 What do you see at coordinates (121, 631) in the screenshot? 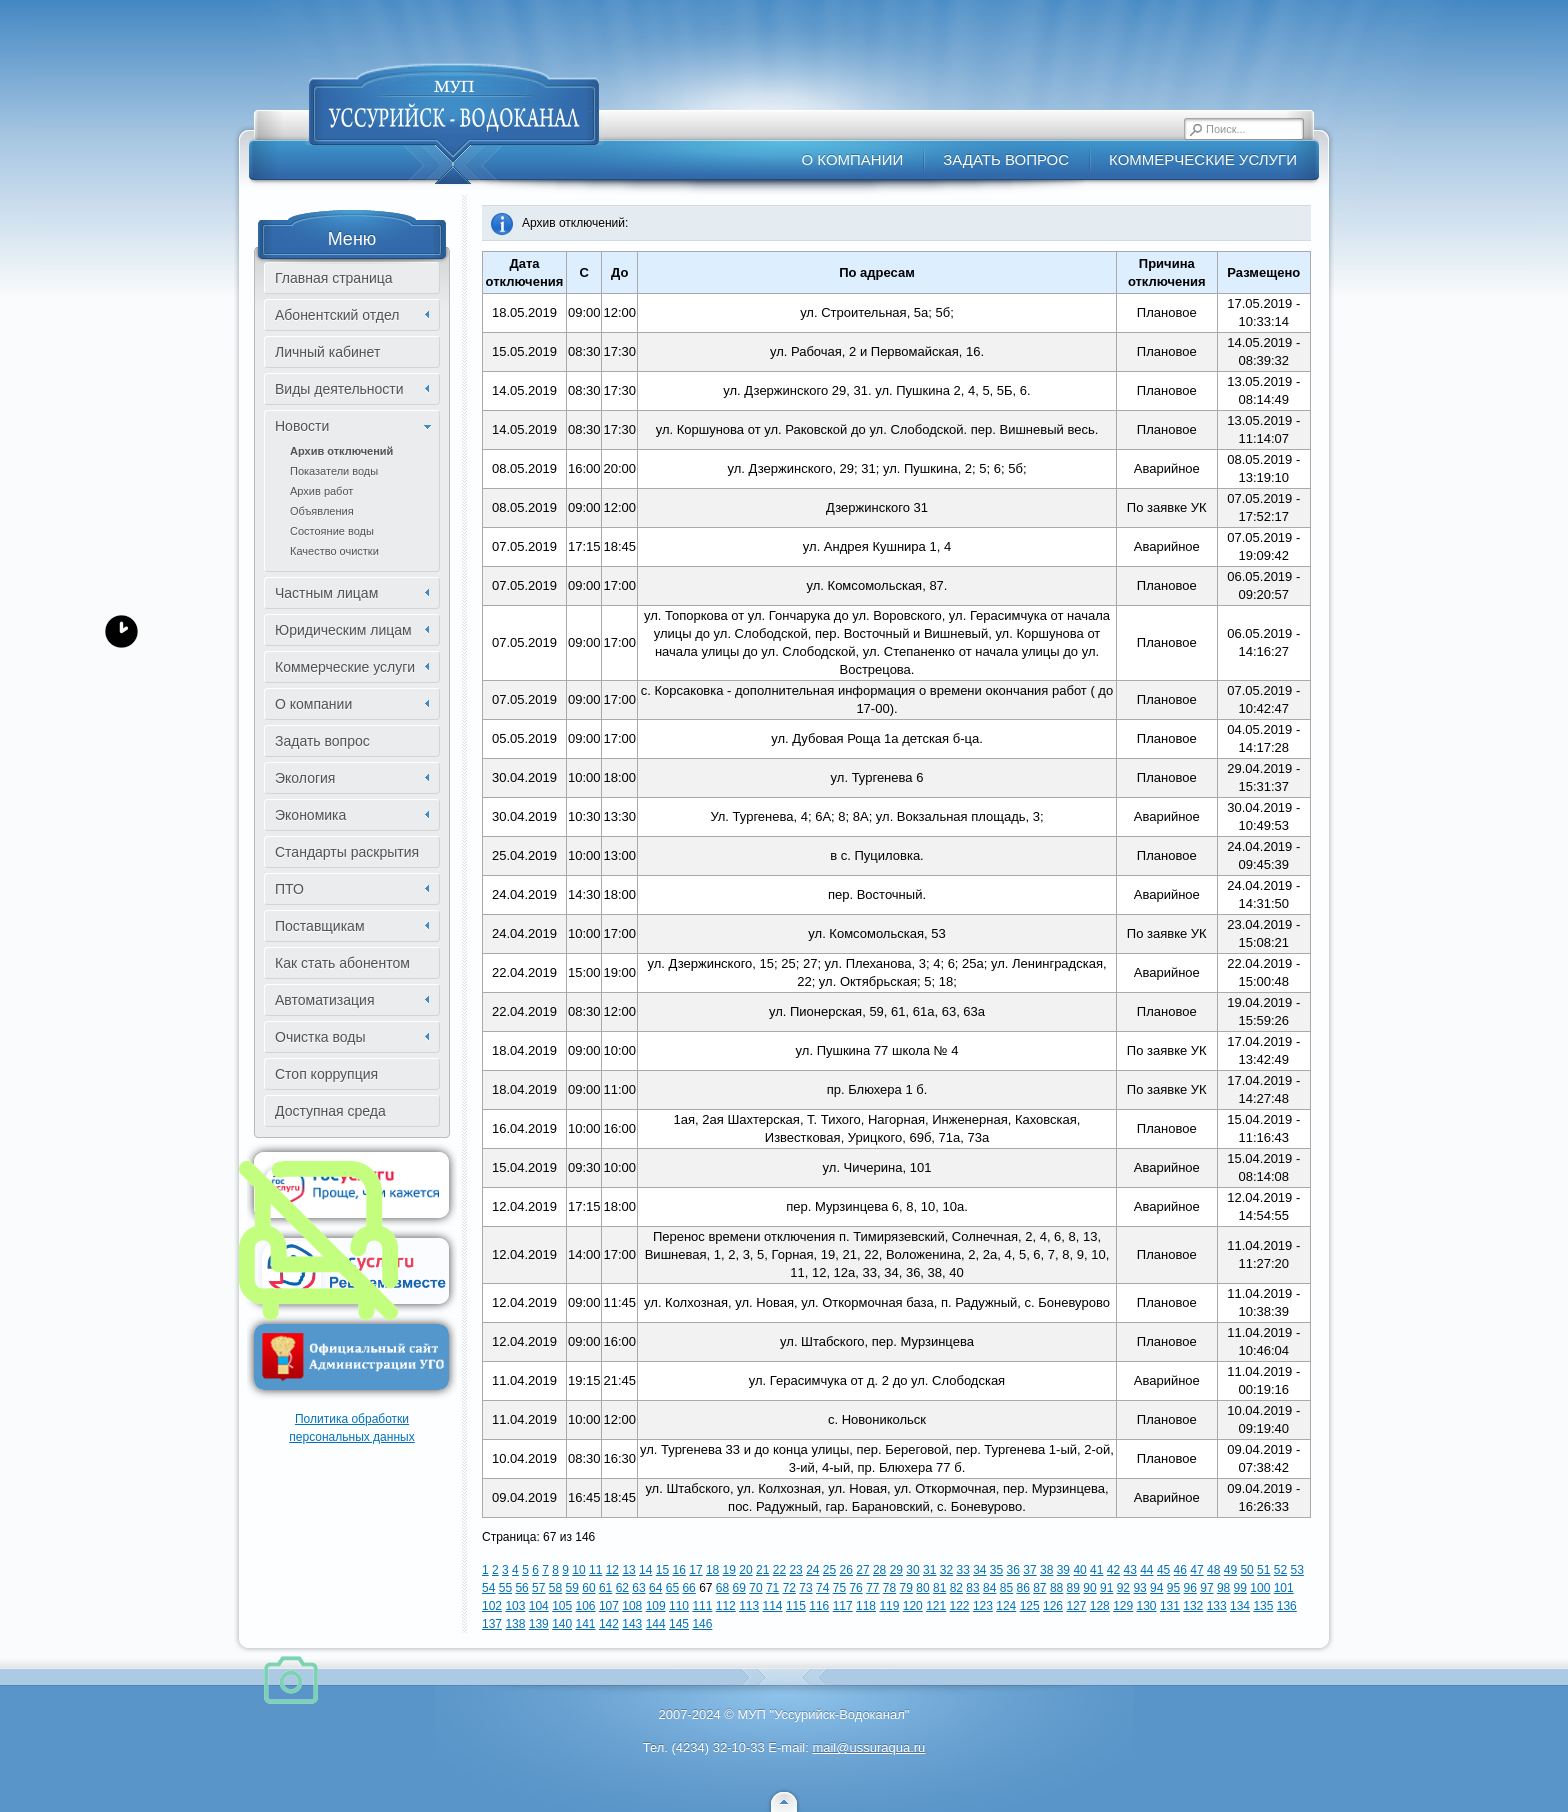
I see `indicates the current time or timestamp` at bounding box center [121, 631].